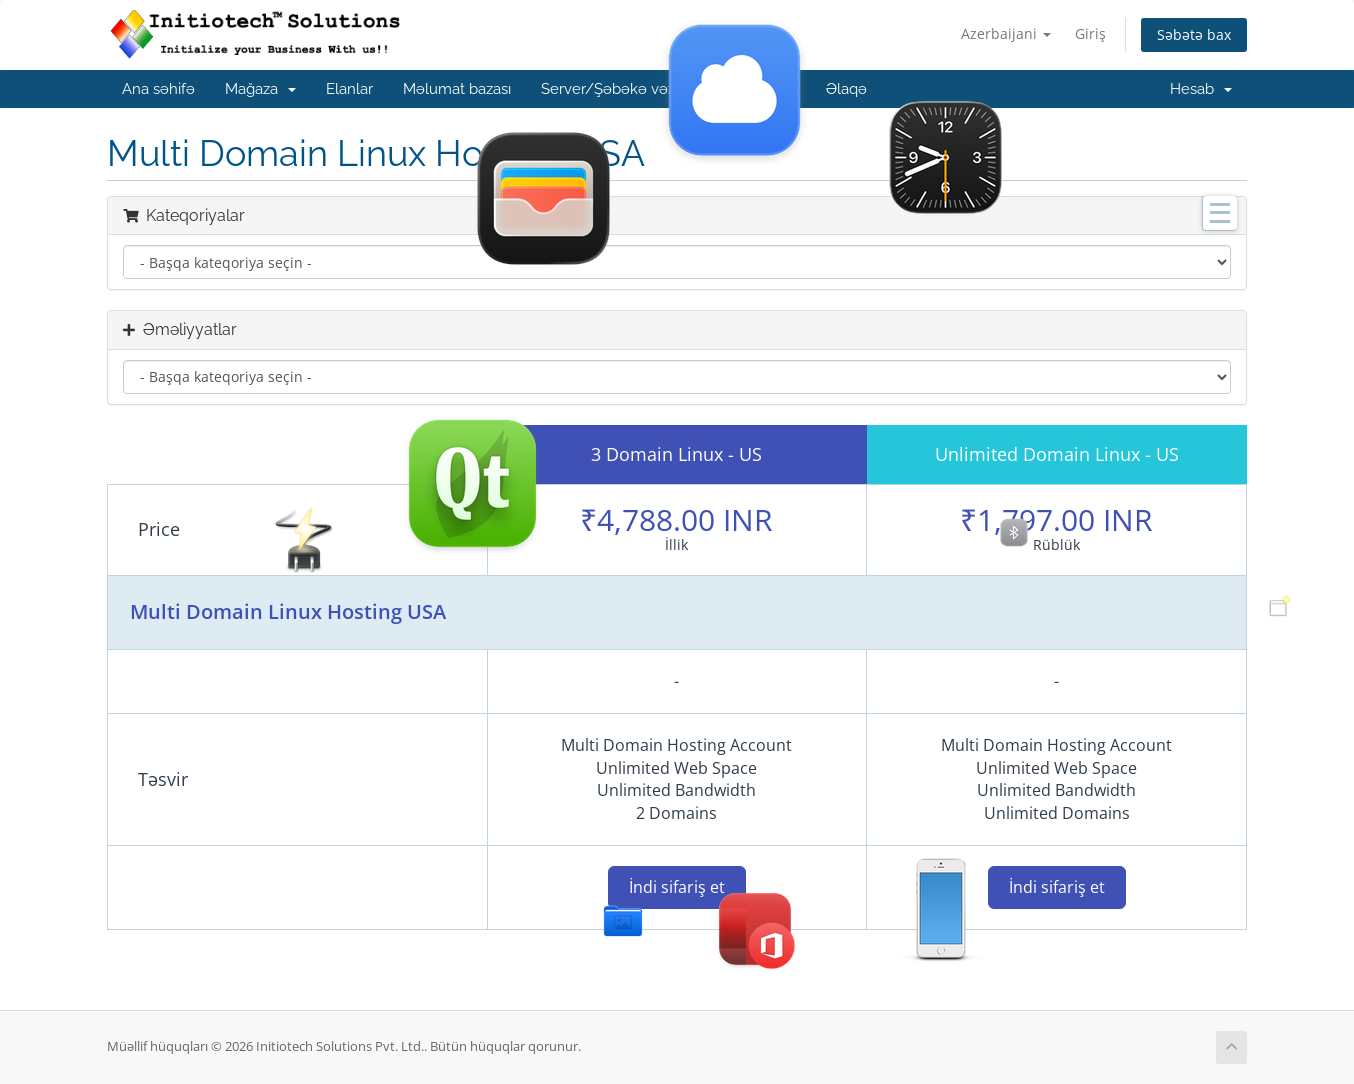 This screenshot has height=1084, width=1354. Describe the element at coordinates (623, 921) in the screenshot. I see `open your images folder` at that location.